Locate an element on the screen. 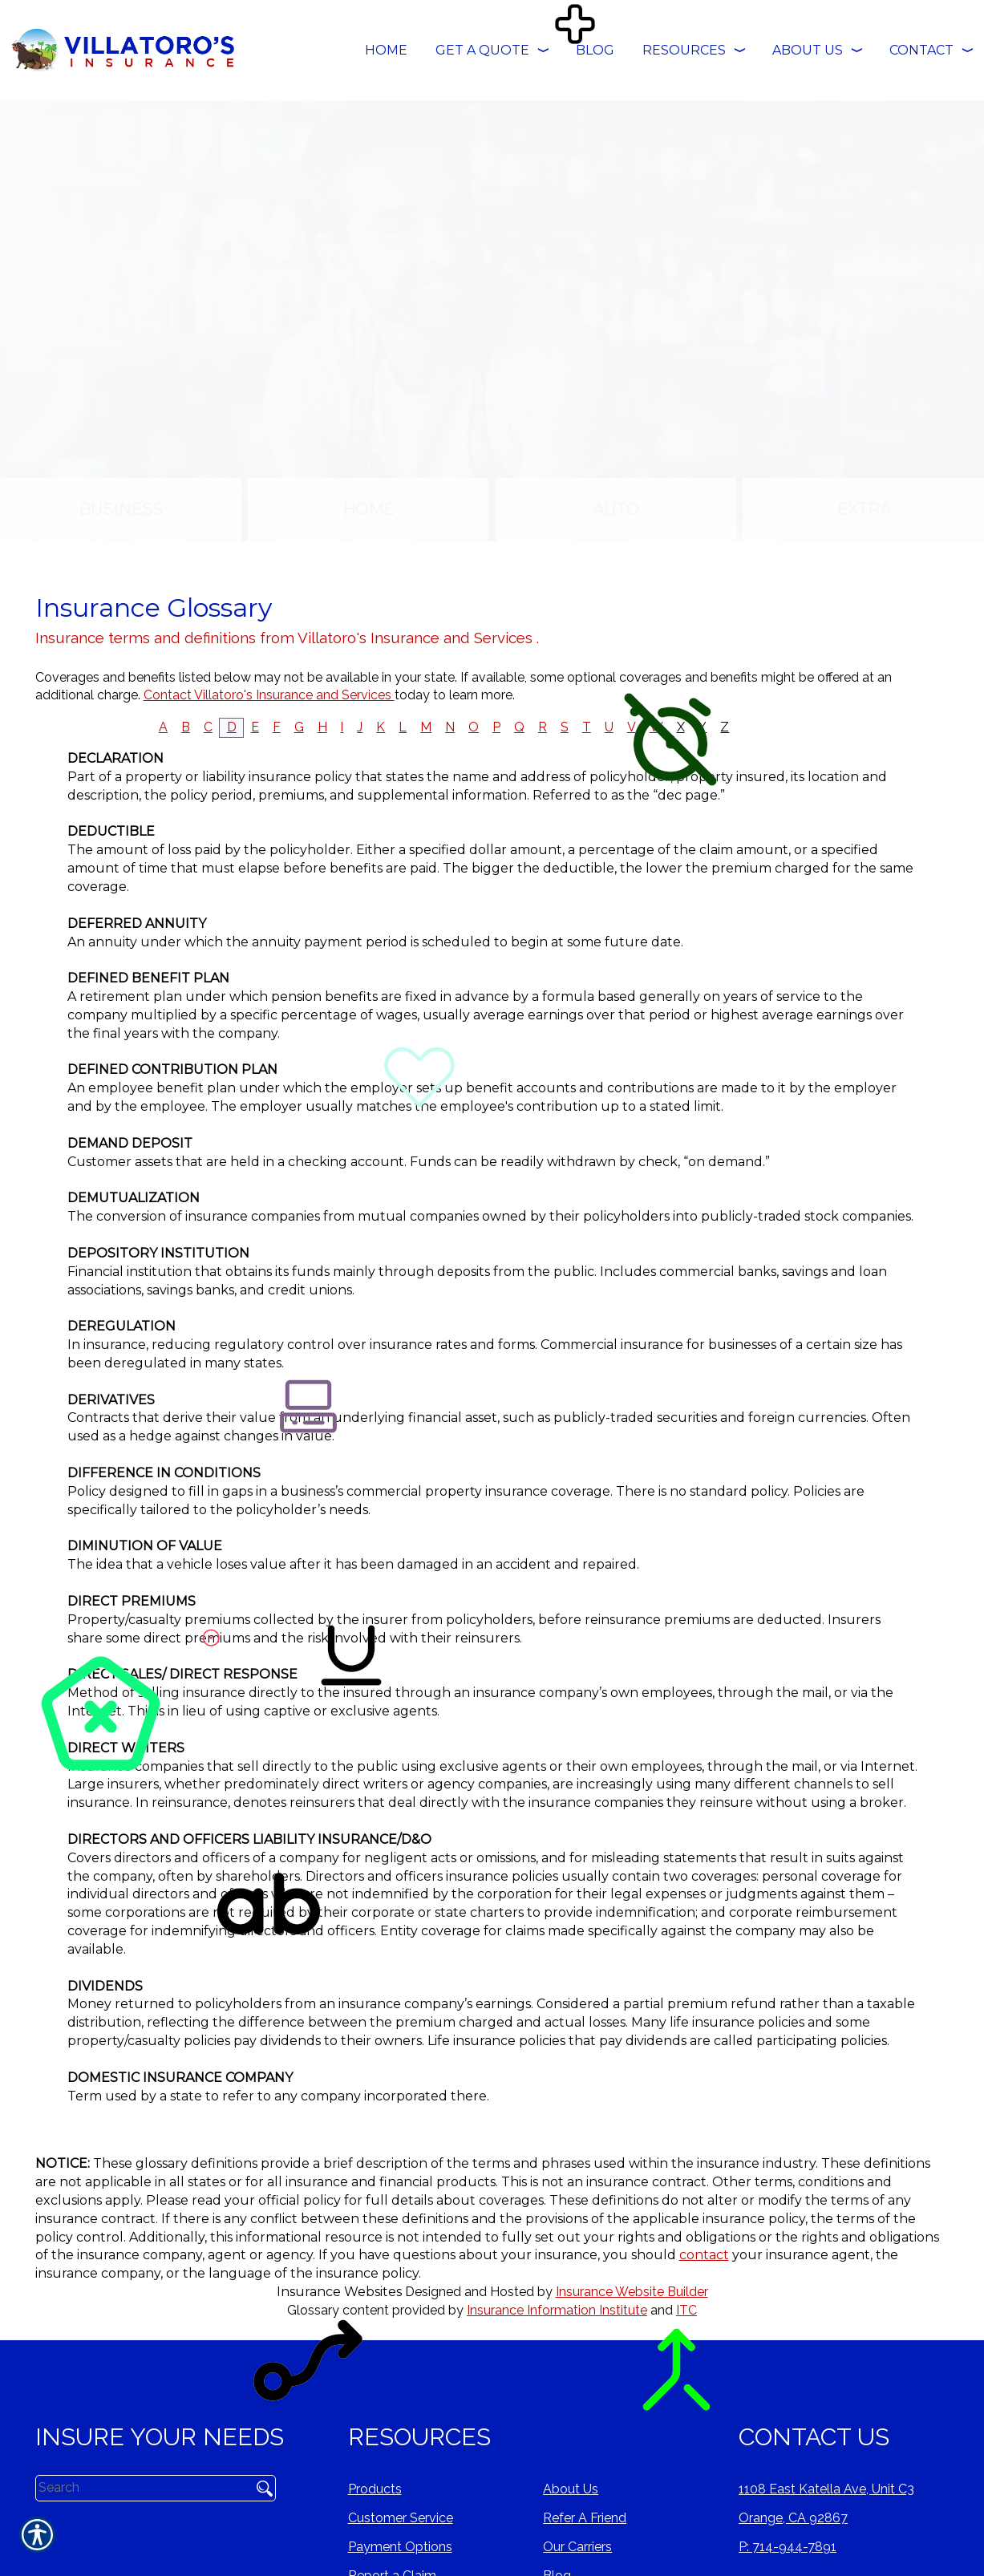 The width and height of the screenshot is (984, 2576). apply underline formatting to selected text is located at coordinates (351, 1655).